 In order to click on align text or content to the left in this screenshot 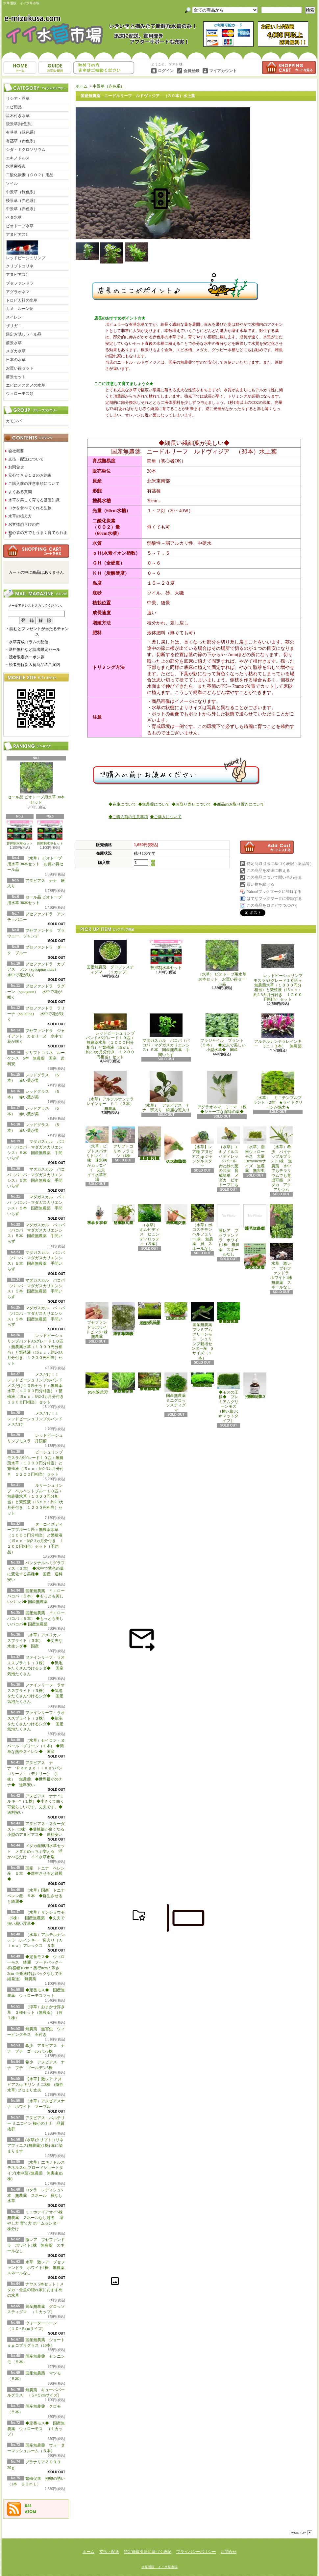, I will do `click(185, 1918)`.